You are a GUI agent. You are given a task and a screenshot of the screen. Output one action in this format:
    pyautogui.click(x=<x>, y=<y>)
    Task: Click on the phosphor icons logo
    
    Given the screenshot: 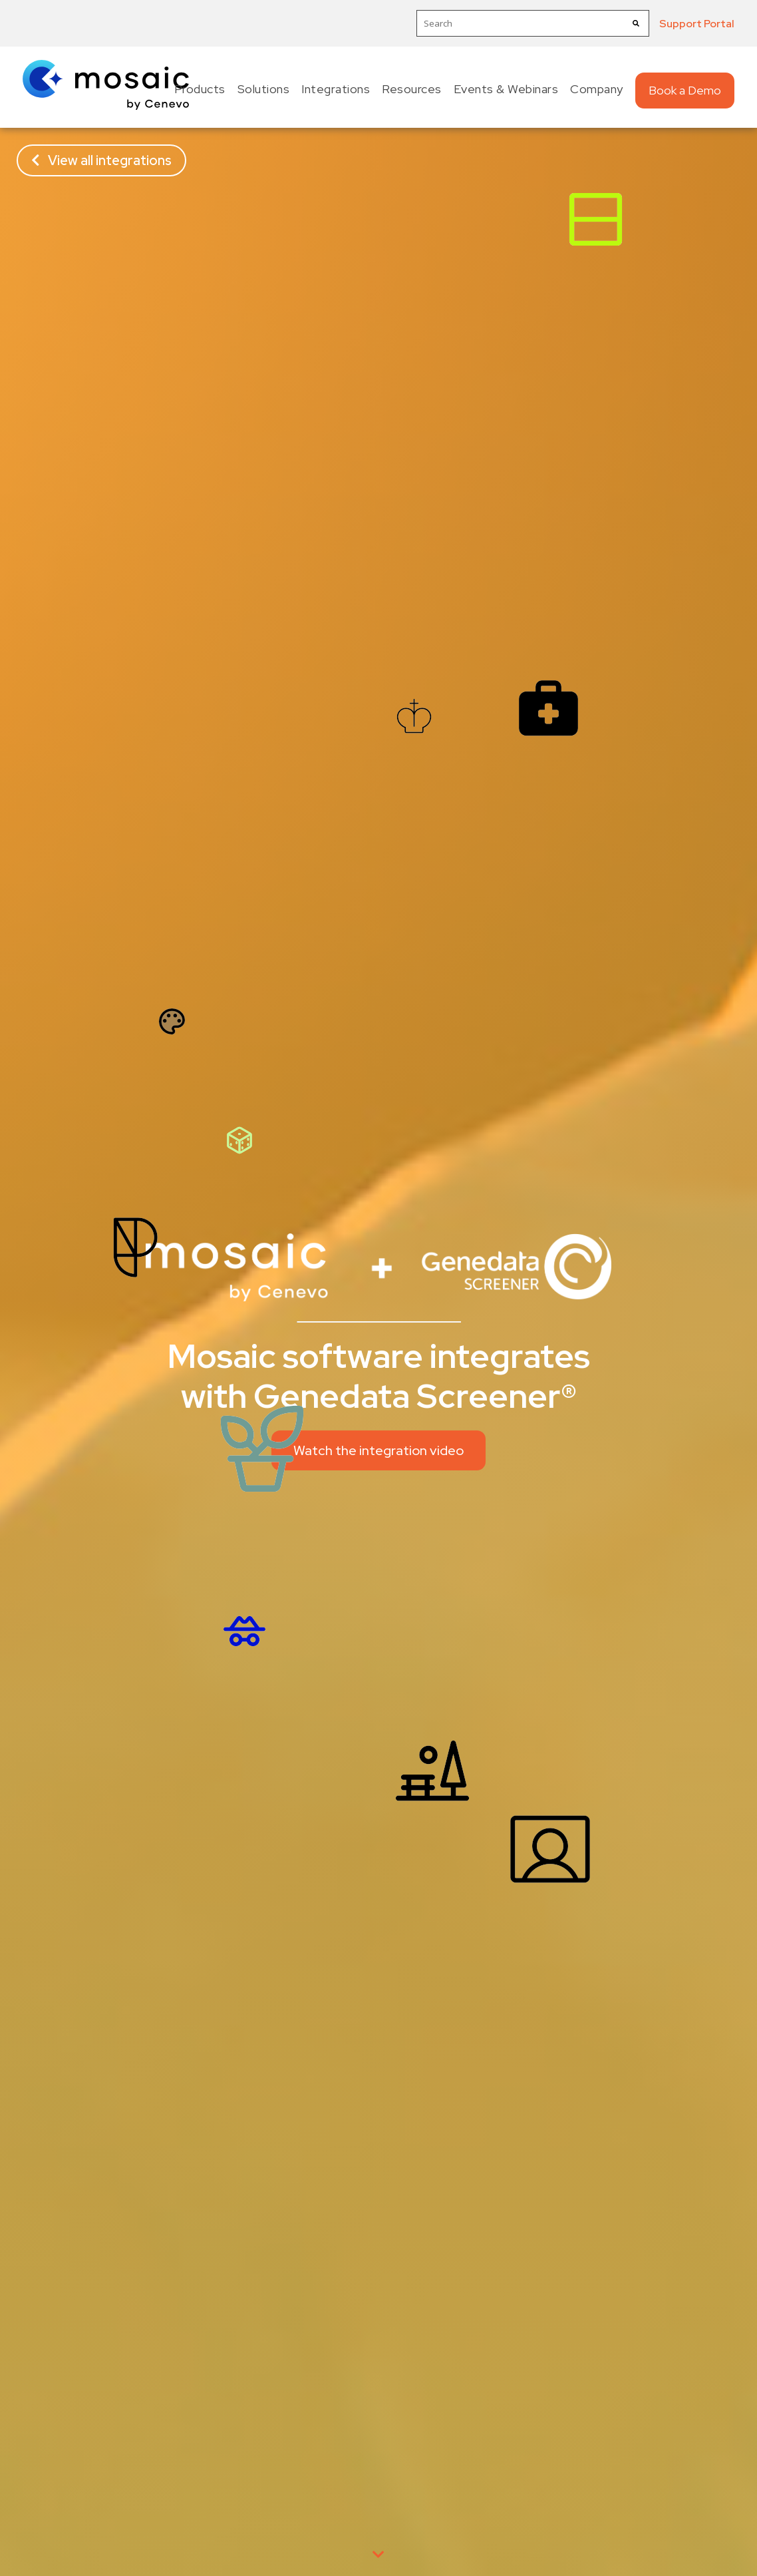 What is the action you would take?
    pyautogui.click(x=131, y=1244)
    